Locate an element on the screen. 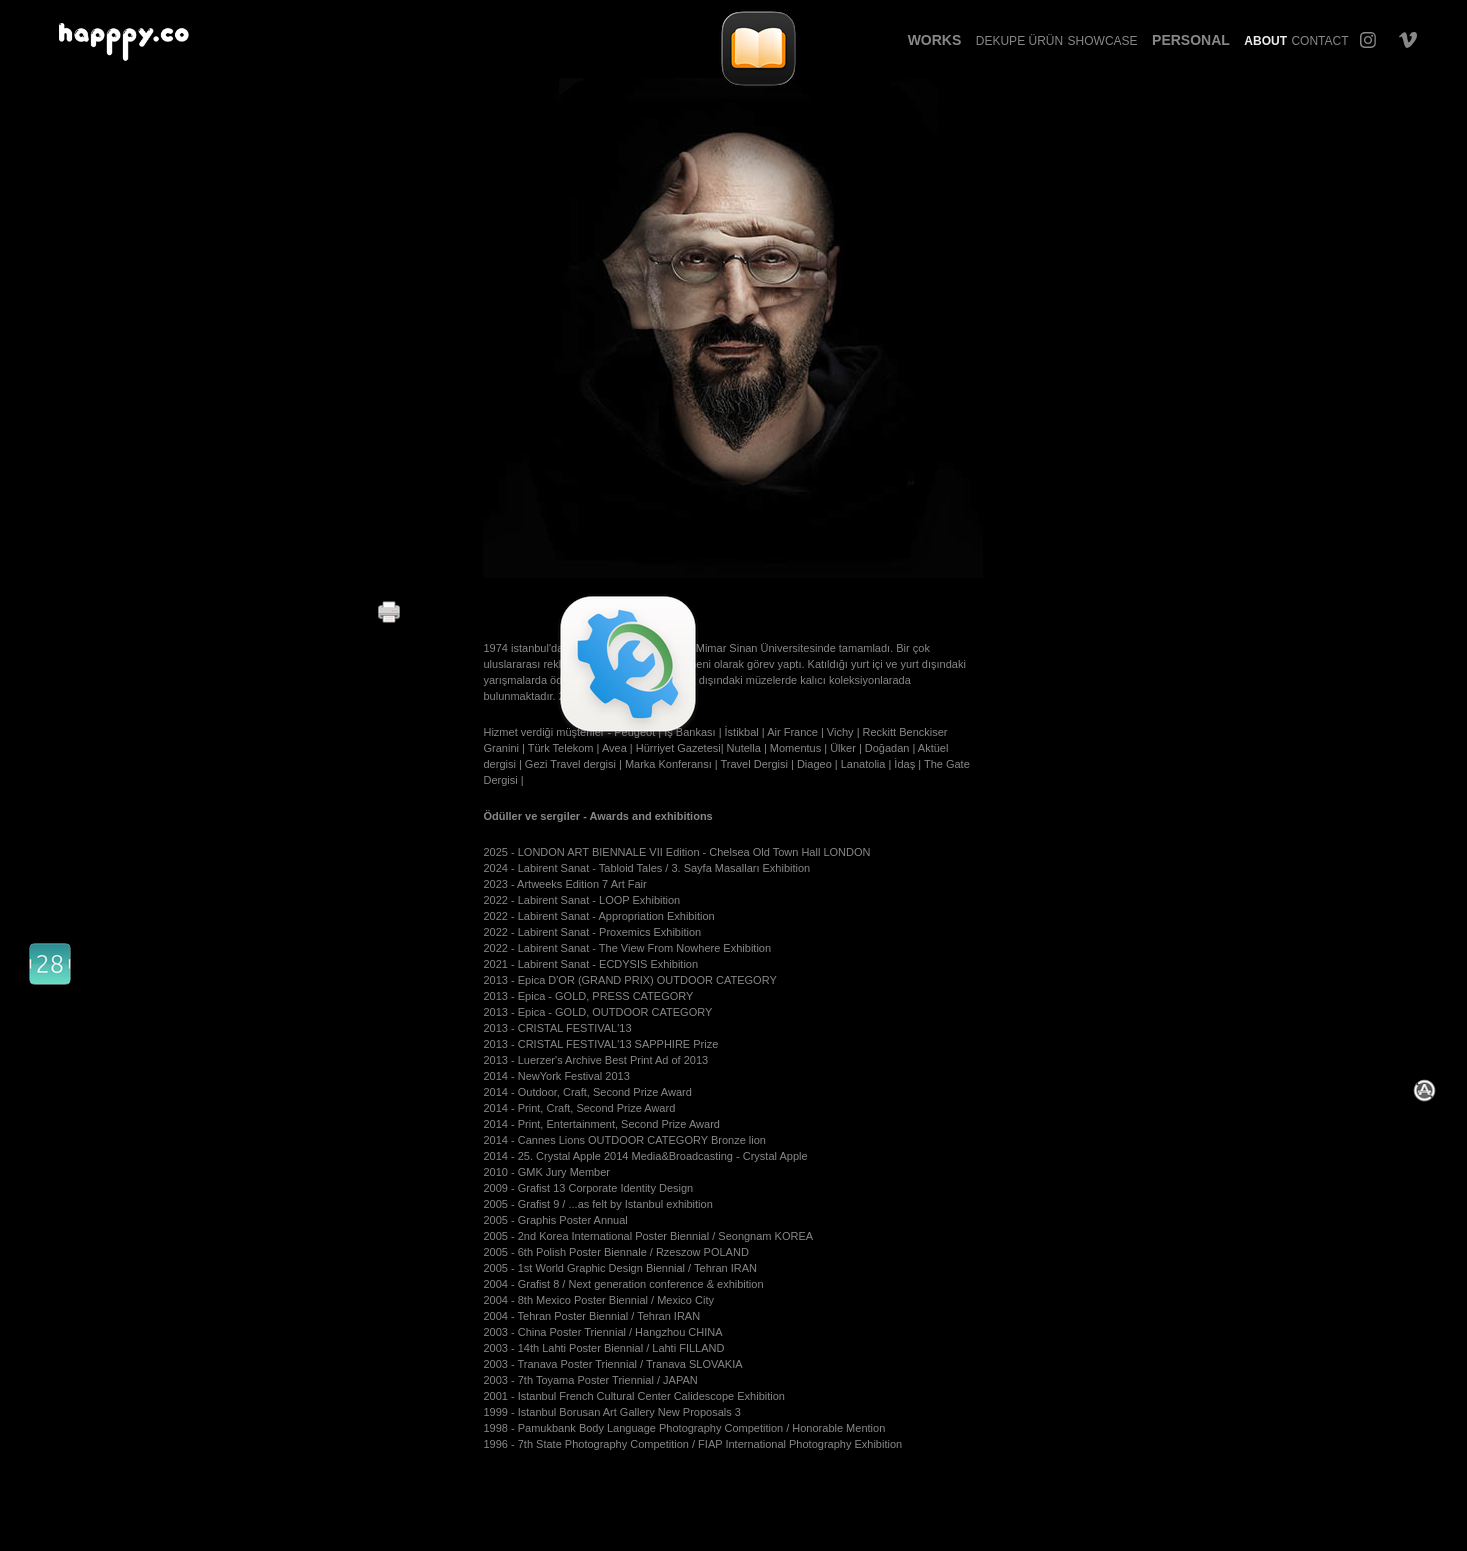 The height and width of the screenshot is (1551, 1467). open the Books app is located at coordinates (758, 48).